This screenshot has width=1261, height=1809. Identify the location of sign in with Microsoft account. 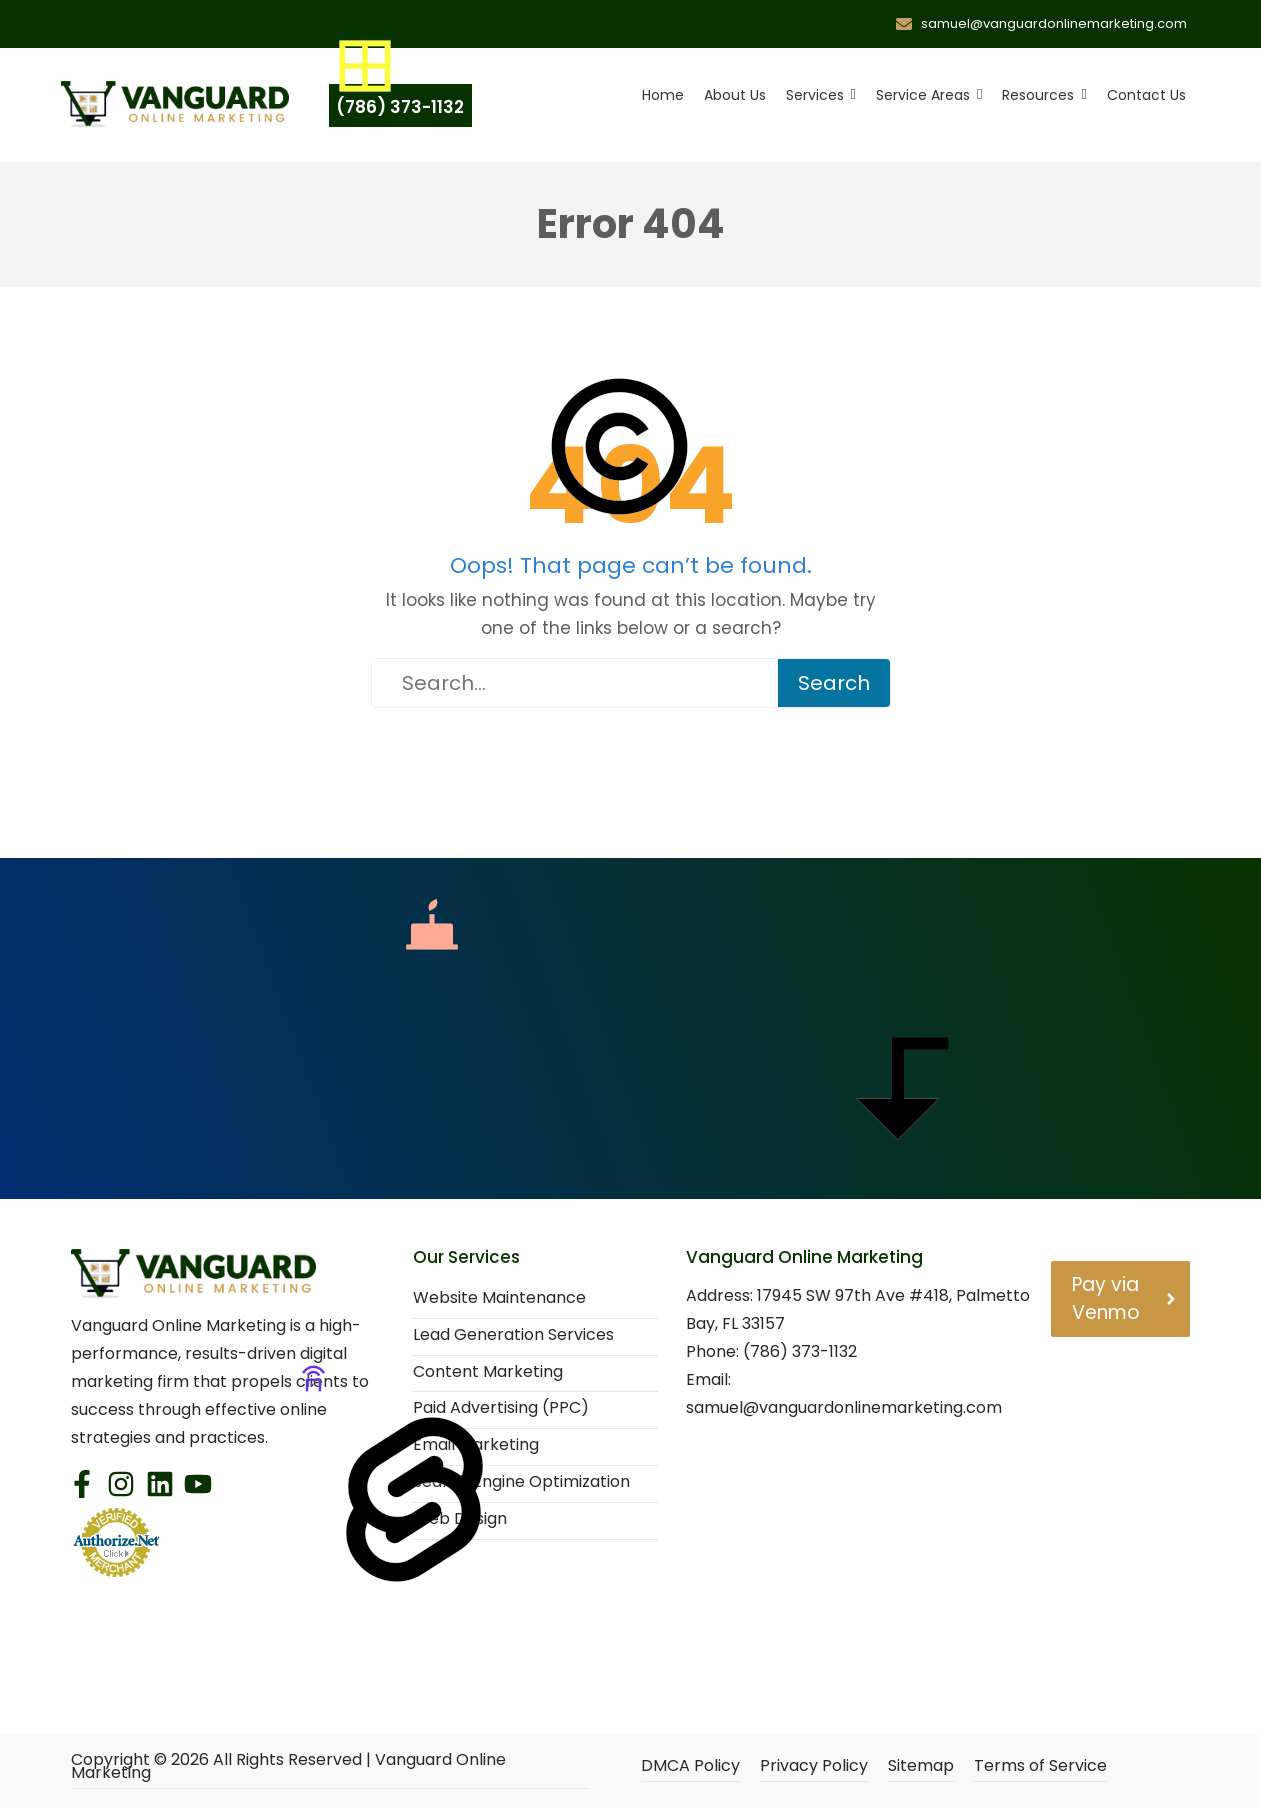
(365, 66).